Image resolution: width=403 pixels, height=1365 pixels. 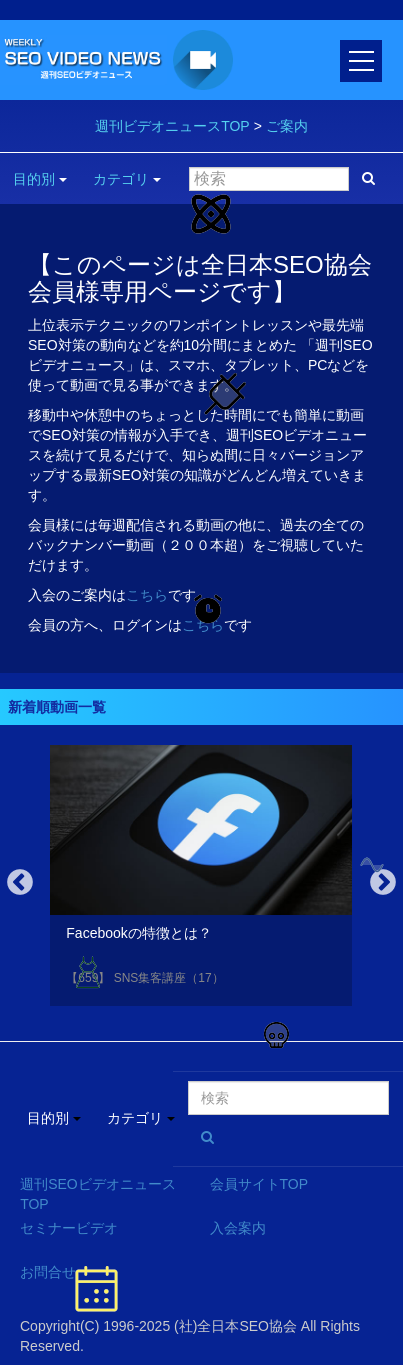 I want to click on connect to a power source, so click(x=224, y=394).